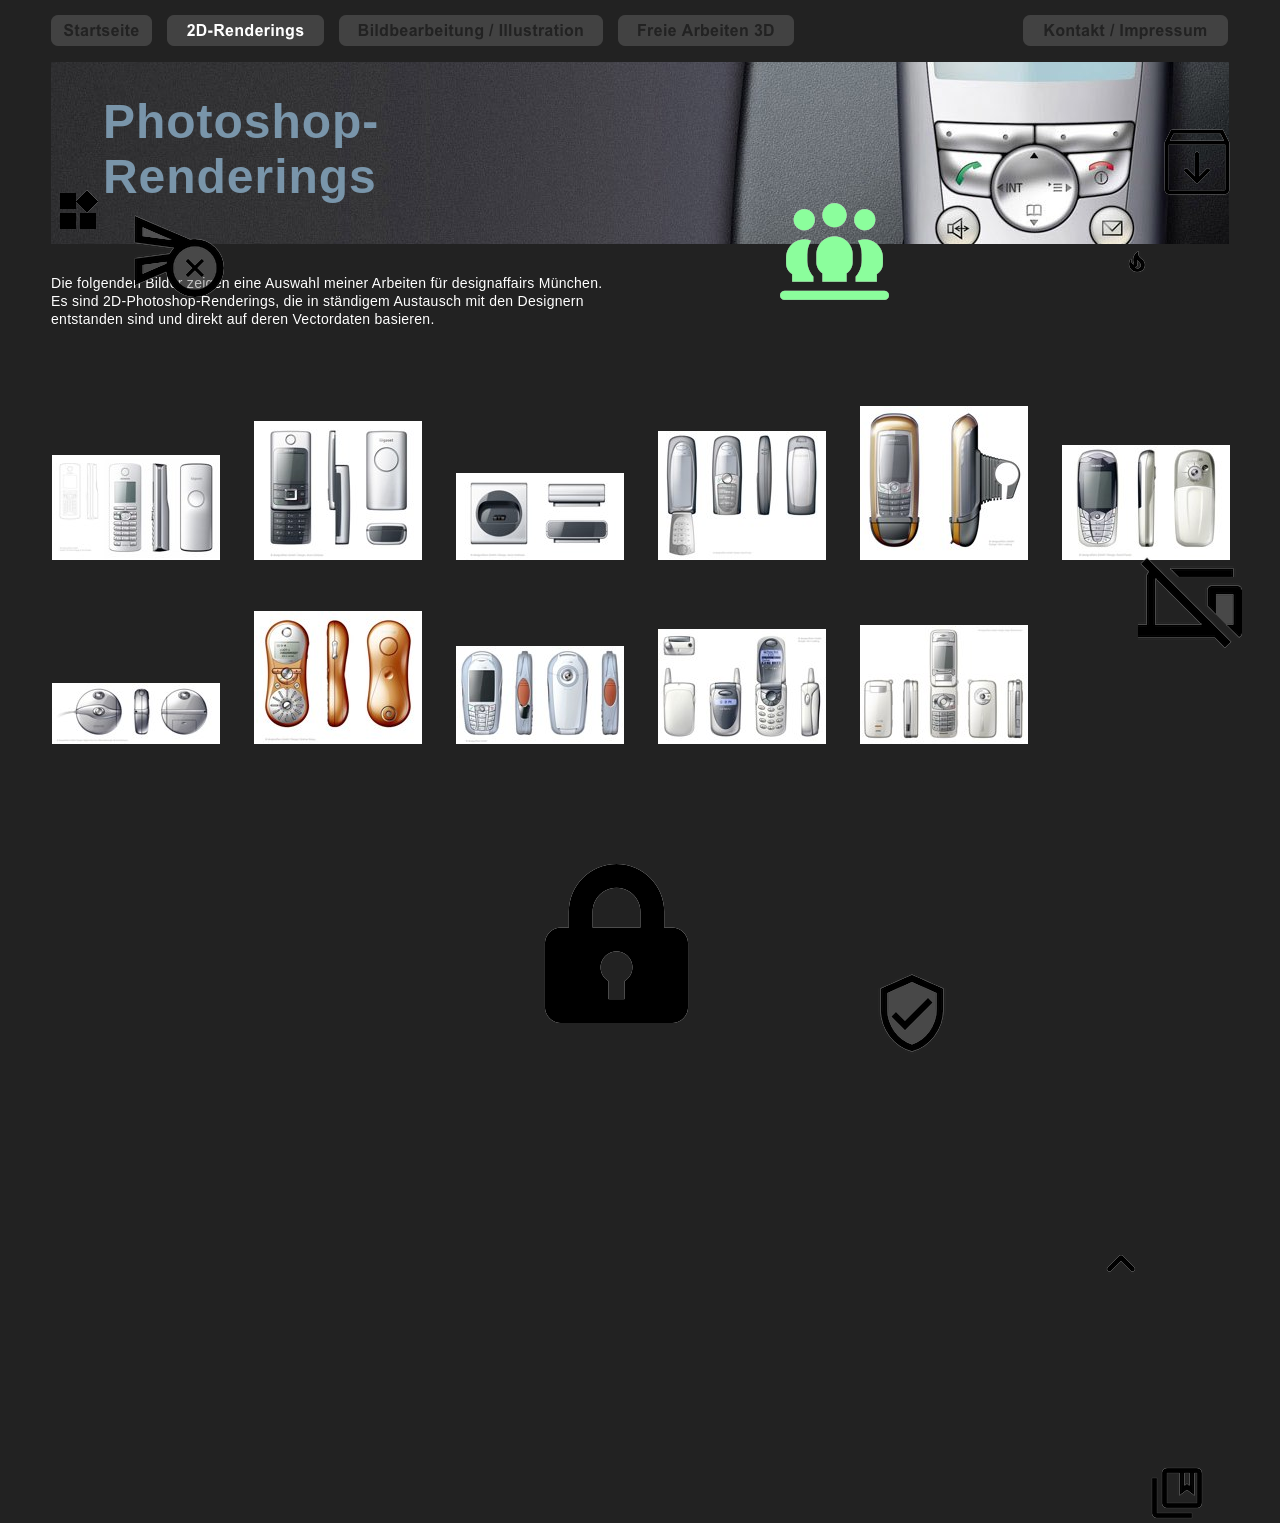 This screenshot has height=1523, width=1280. Describe the element at coordinates (616, 943) in the screenshot. I see `indicates a locked or secured item` at that location.